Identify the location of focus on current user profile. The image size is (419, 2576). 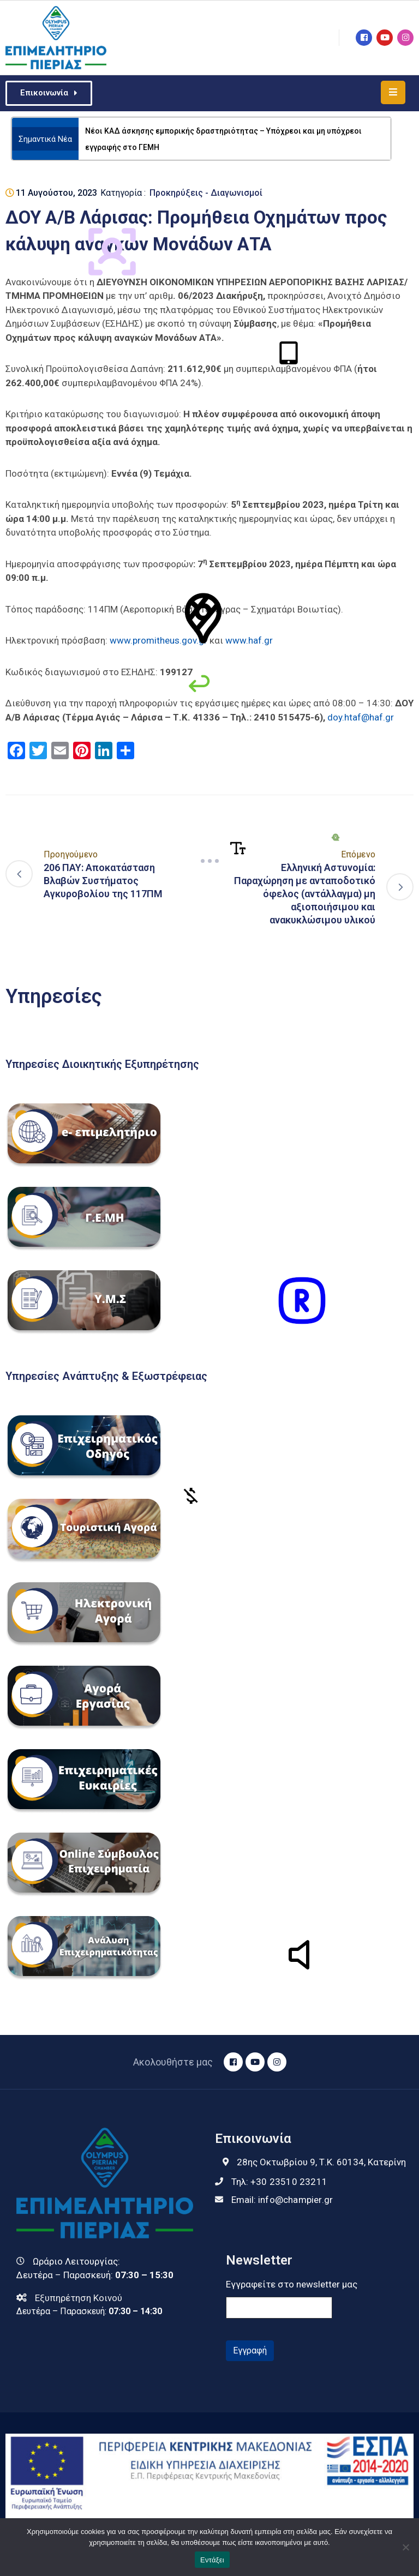
(112, 251).